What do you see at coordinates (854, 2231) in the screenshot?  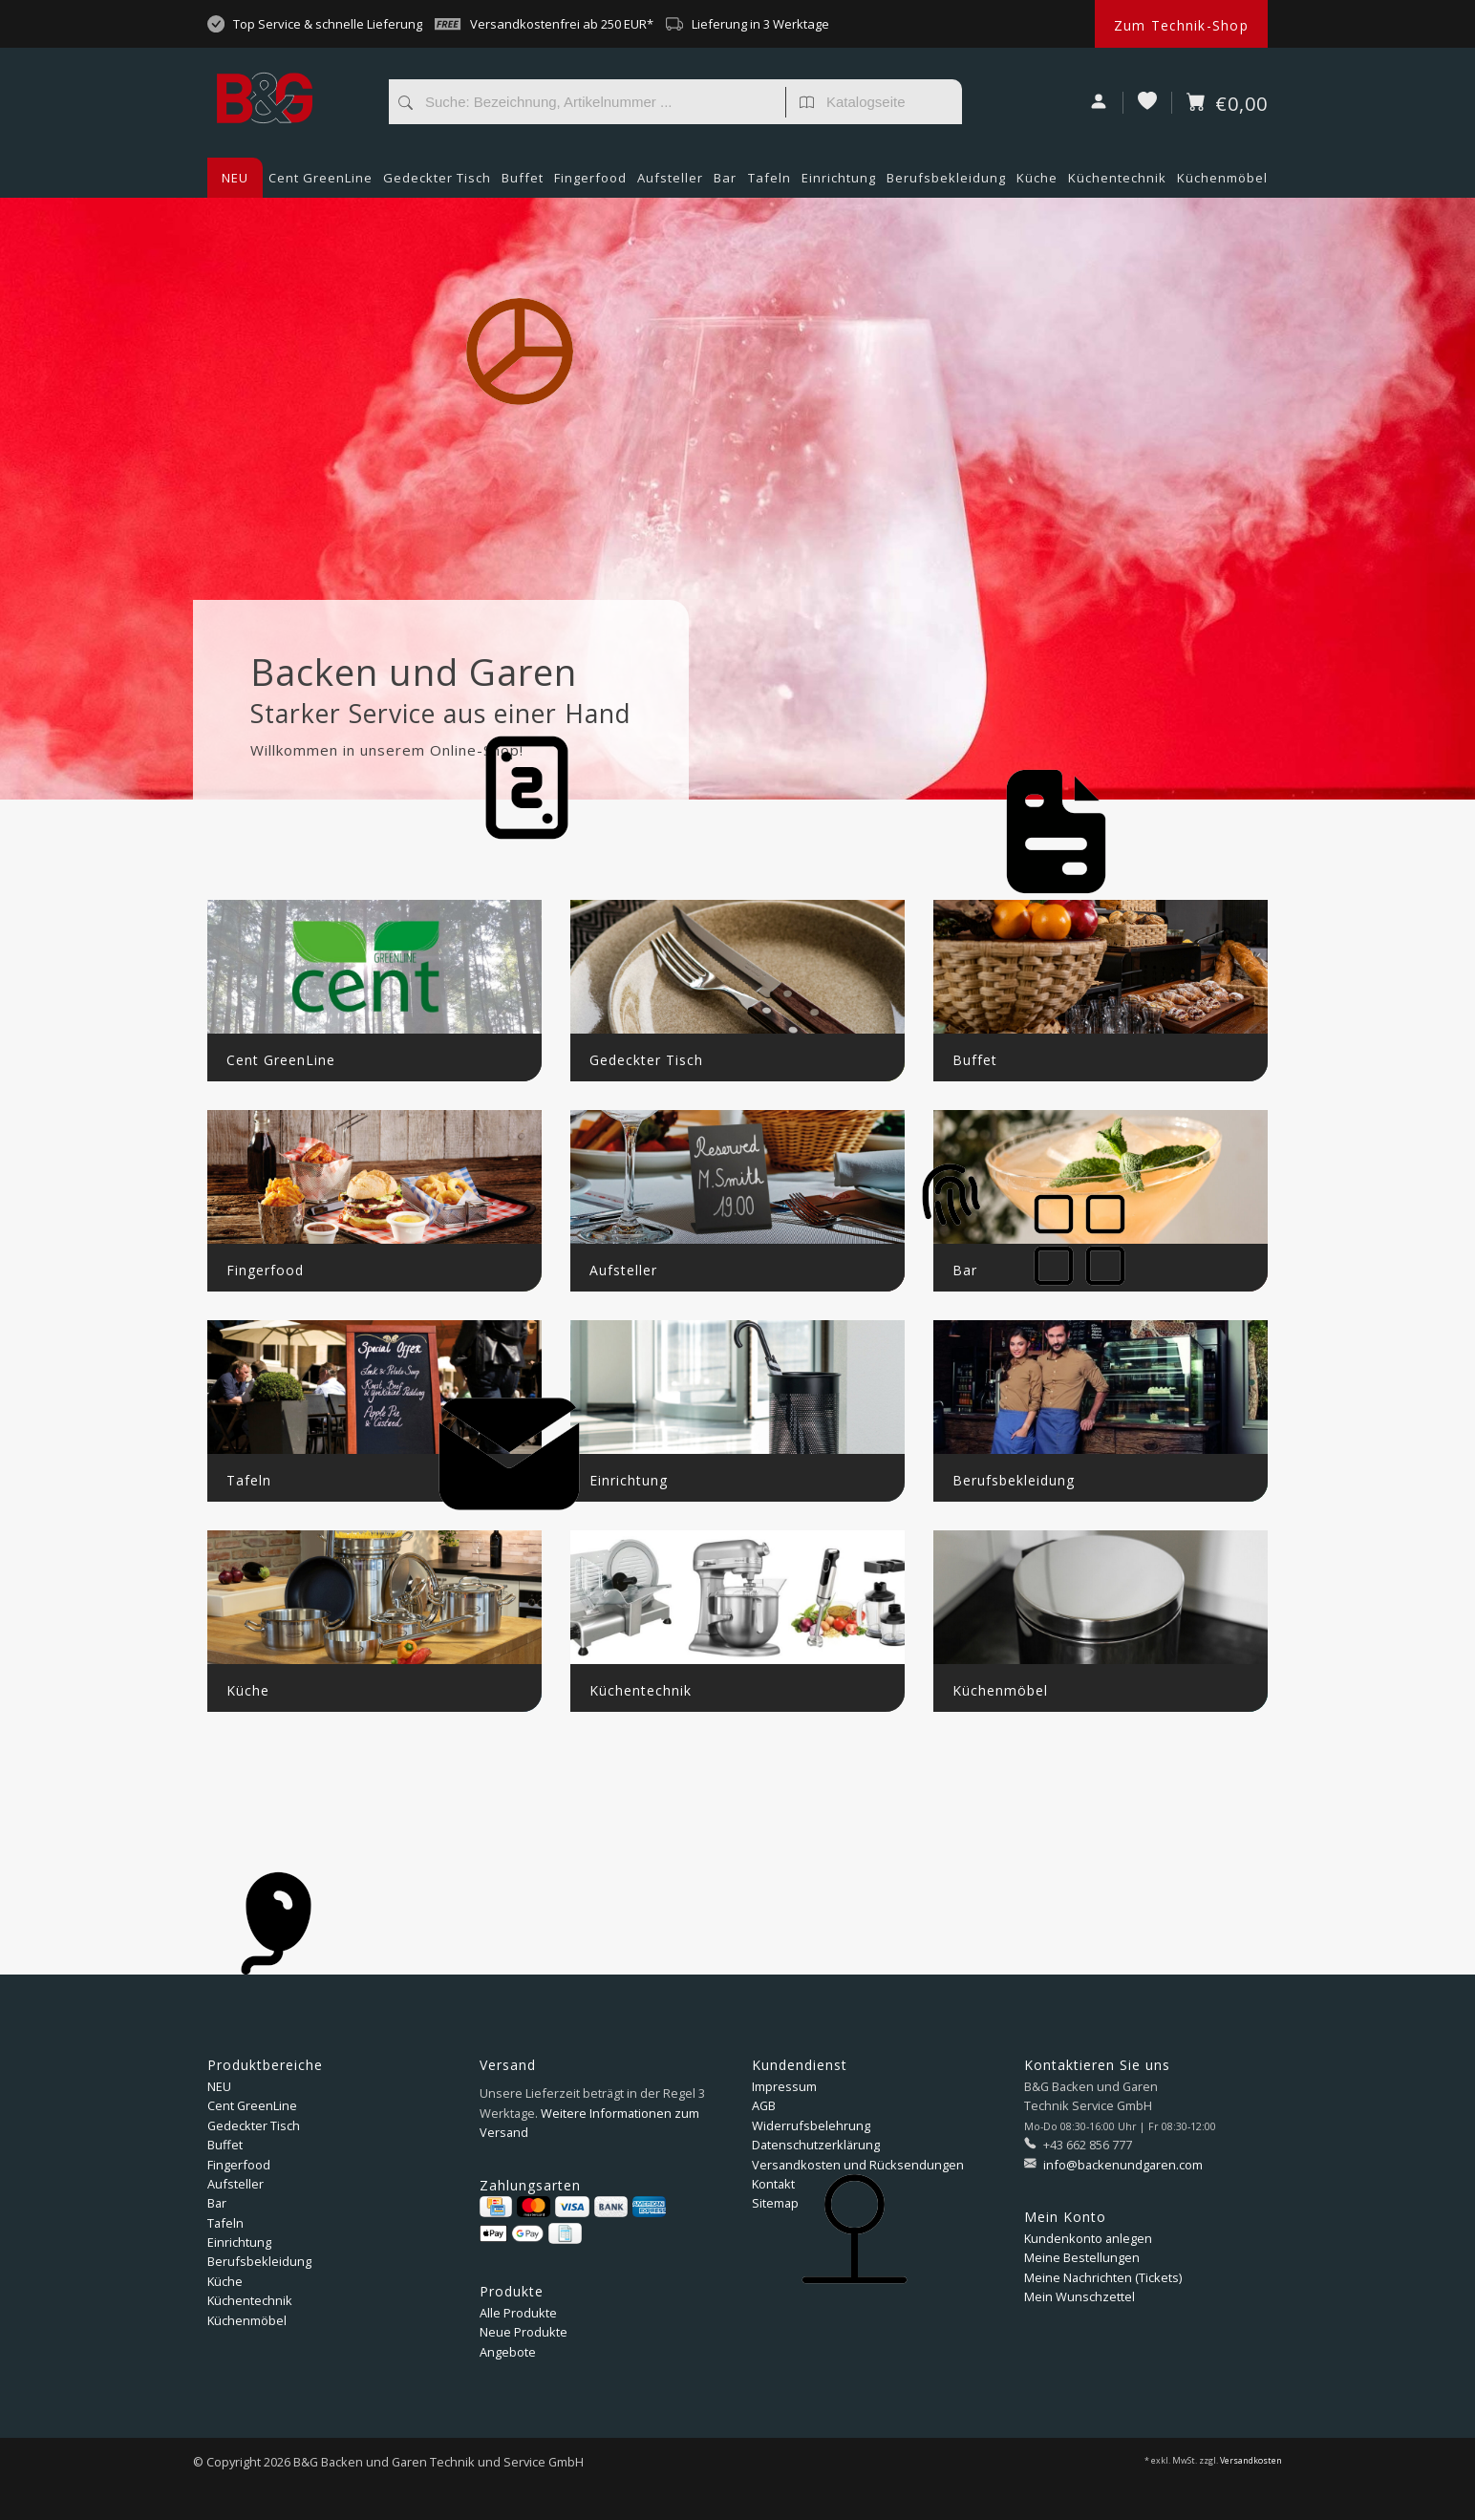 I see `mark a location on the map` at bounding box center [854, 2231].